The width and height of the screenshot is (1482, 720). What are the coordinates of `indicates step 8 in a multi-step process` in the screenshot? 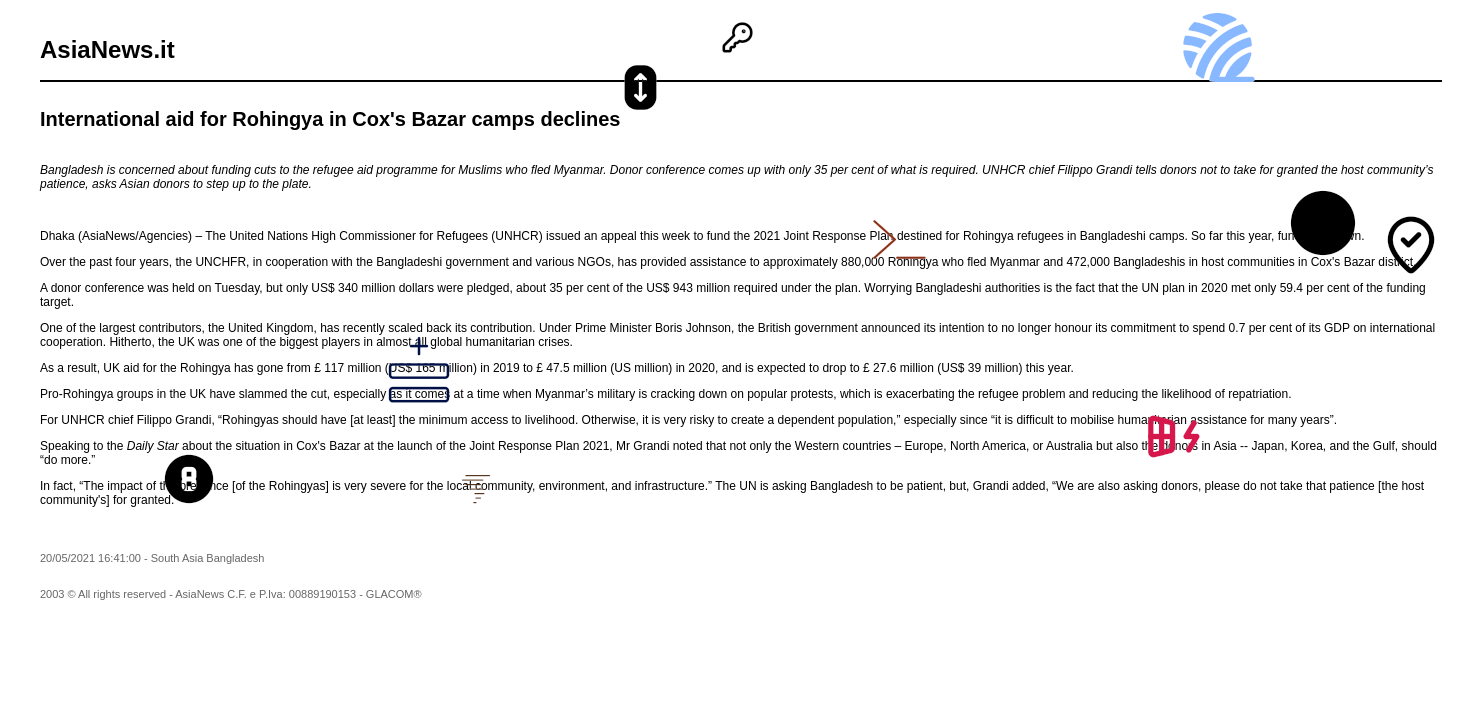 It's located at (189, 479).